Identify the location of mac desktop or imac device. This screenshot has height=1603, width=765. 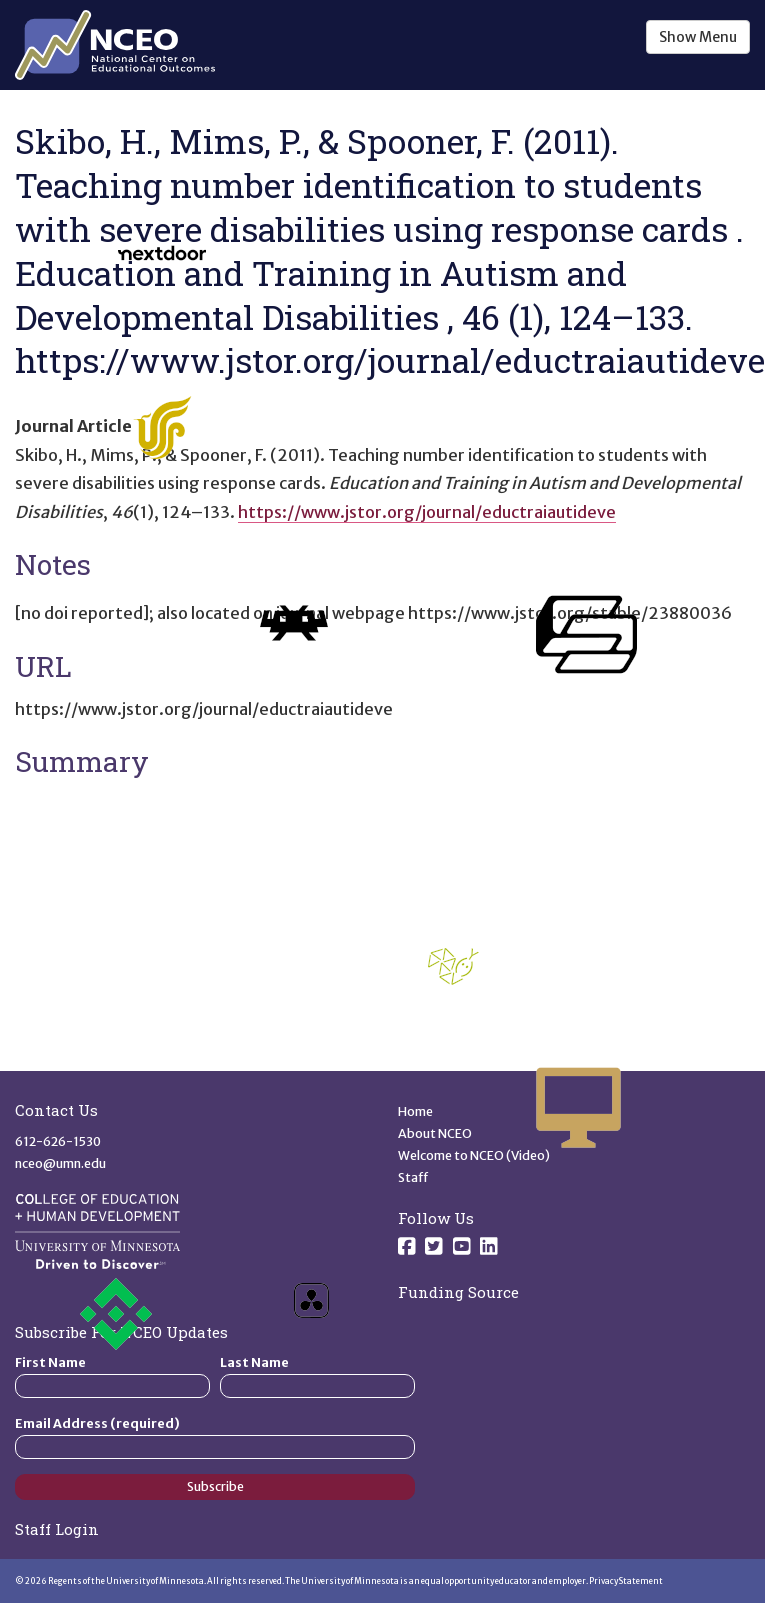
(578, 1105).